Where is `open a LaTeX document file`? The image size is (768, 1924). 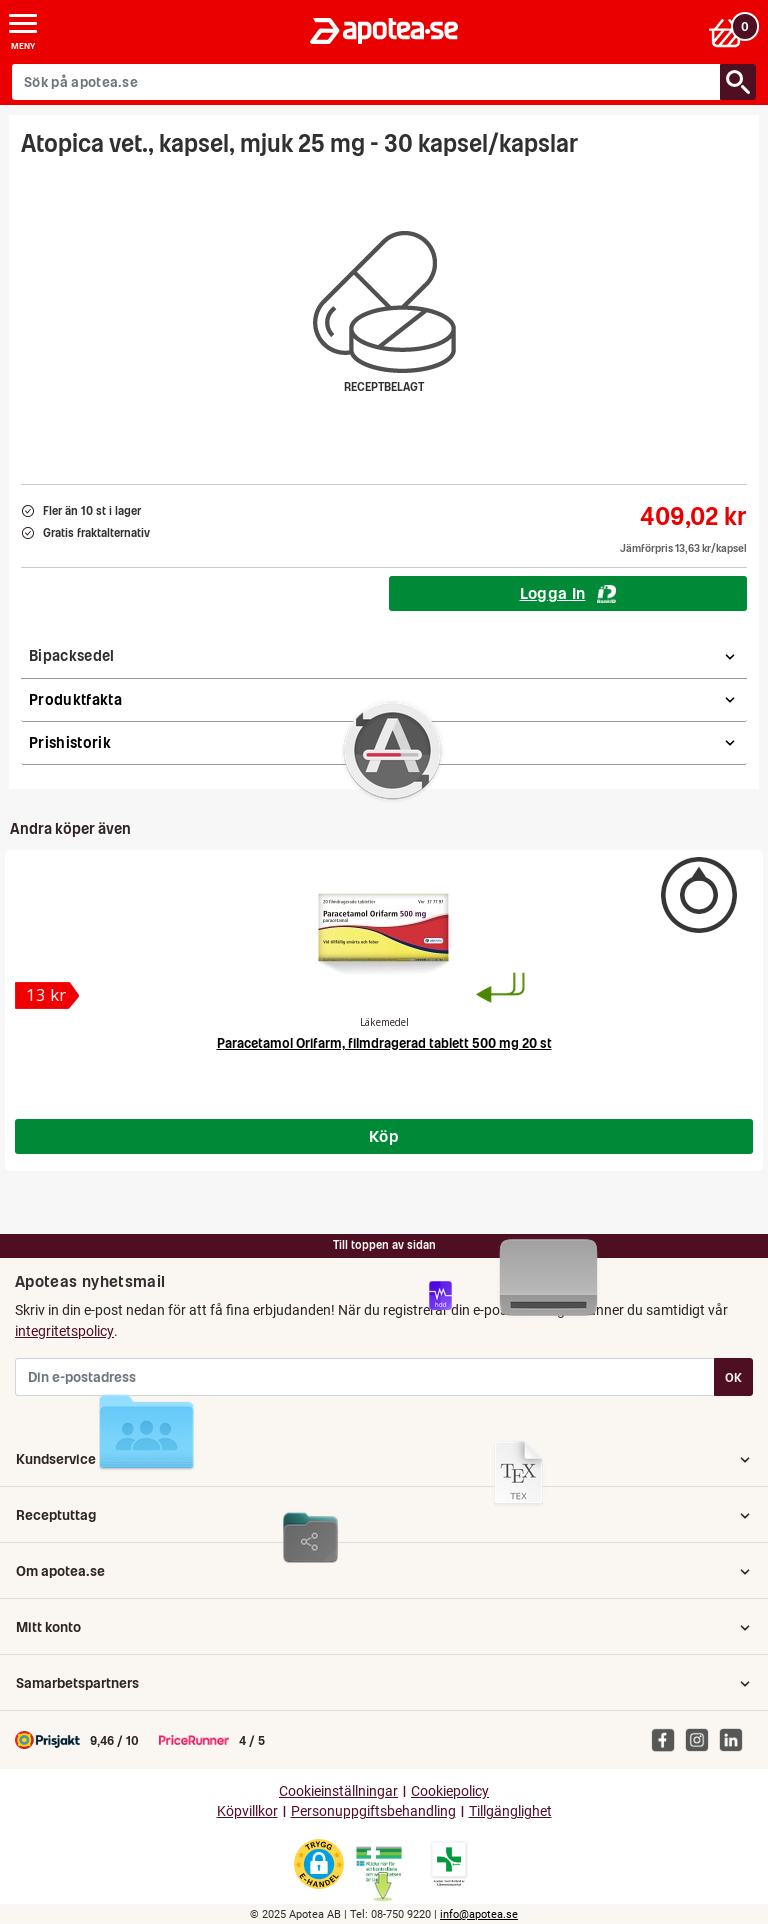
open a LaTeX document file is located at coordinates (518, 1473).